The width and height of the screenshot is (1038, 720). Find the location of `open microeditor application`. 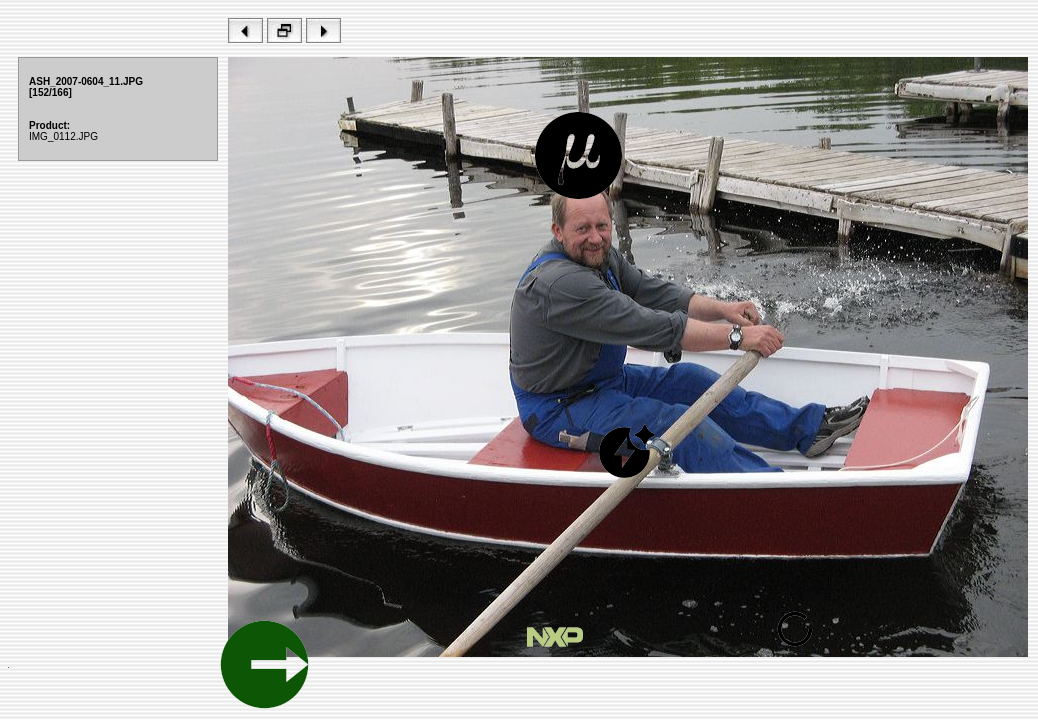

open microeditor application is located at coordinates (578, 155).